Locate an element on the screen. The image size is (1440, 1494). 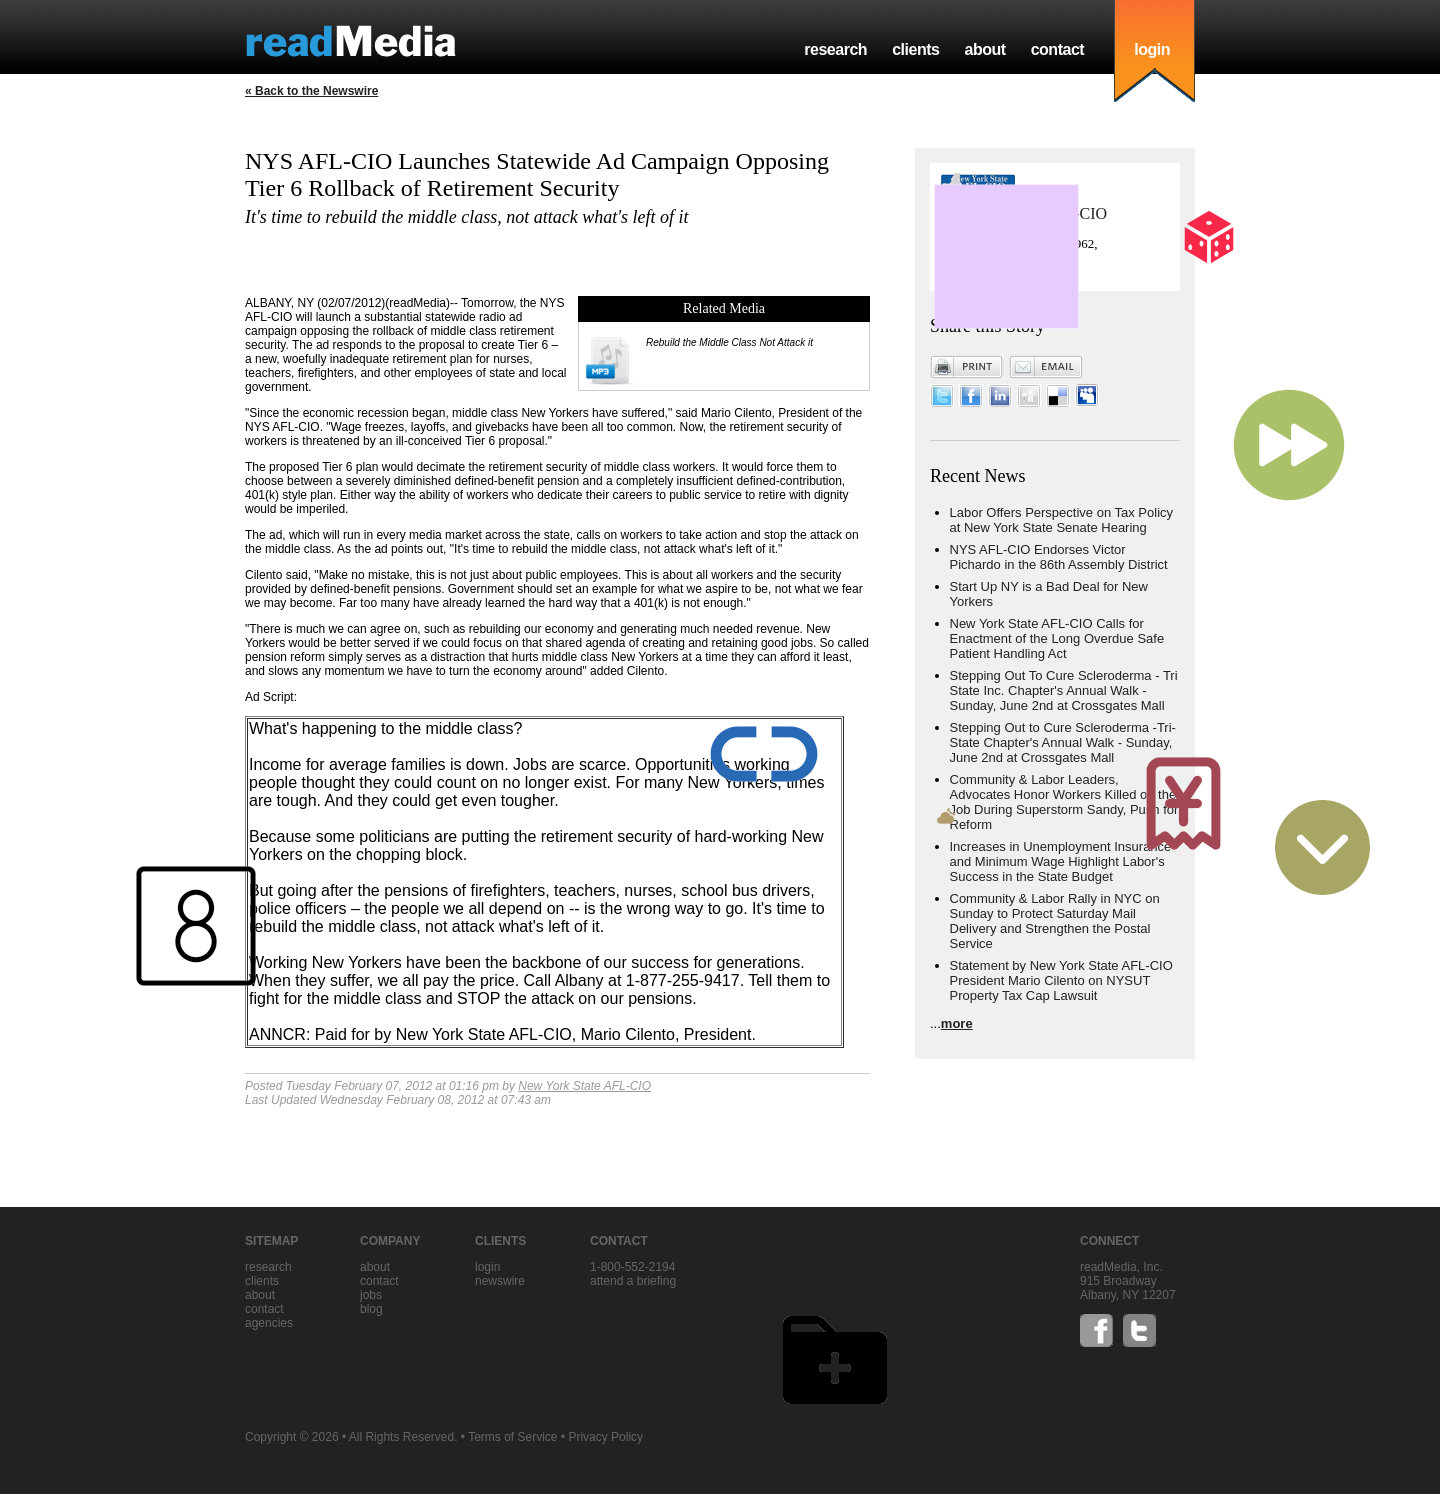
skip forward to the next track is located at coordinates (1289, 445).